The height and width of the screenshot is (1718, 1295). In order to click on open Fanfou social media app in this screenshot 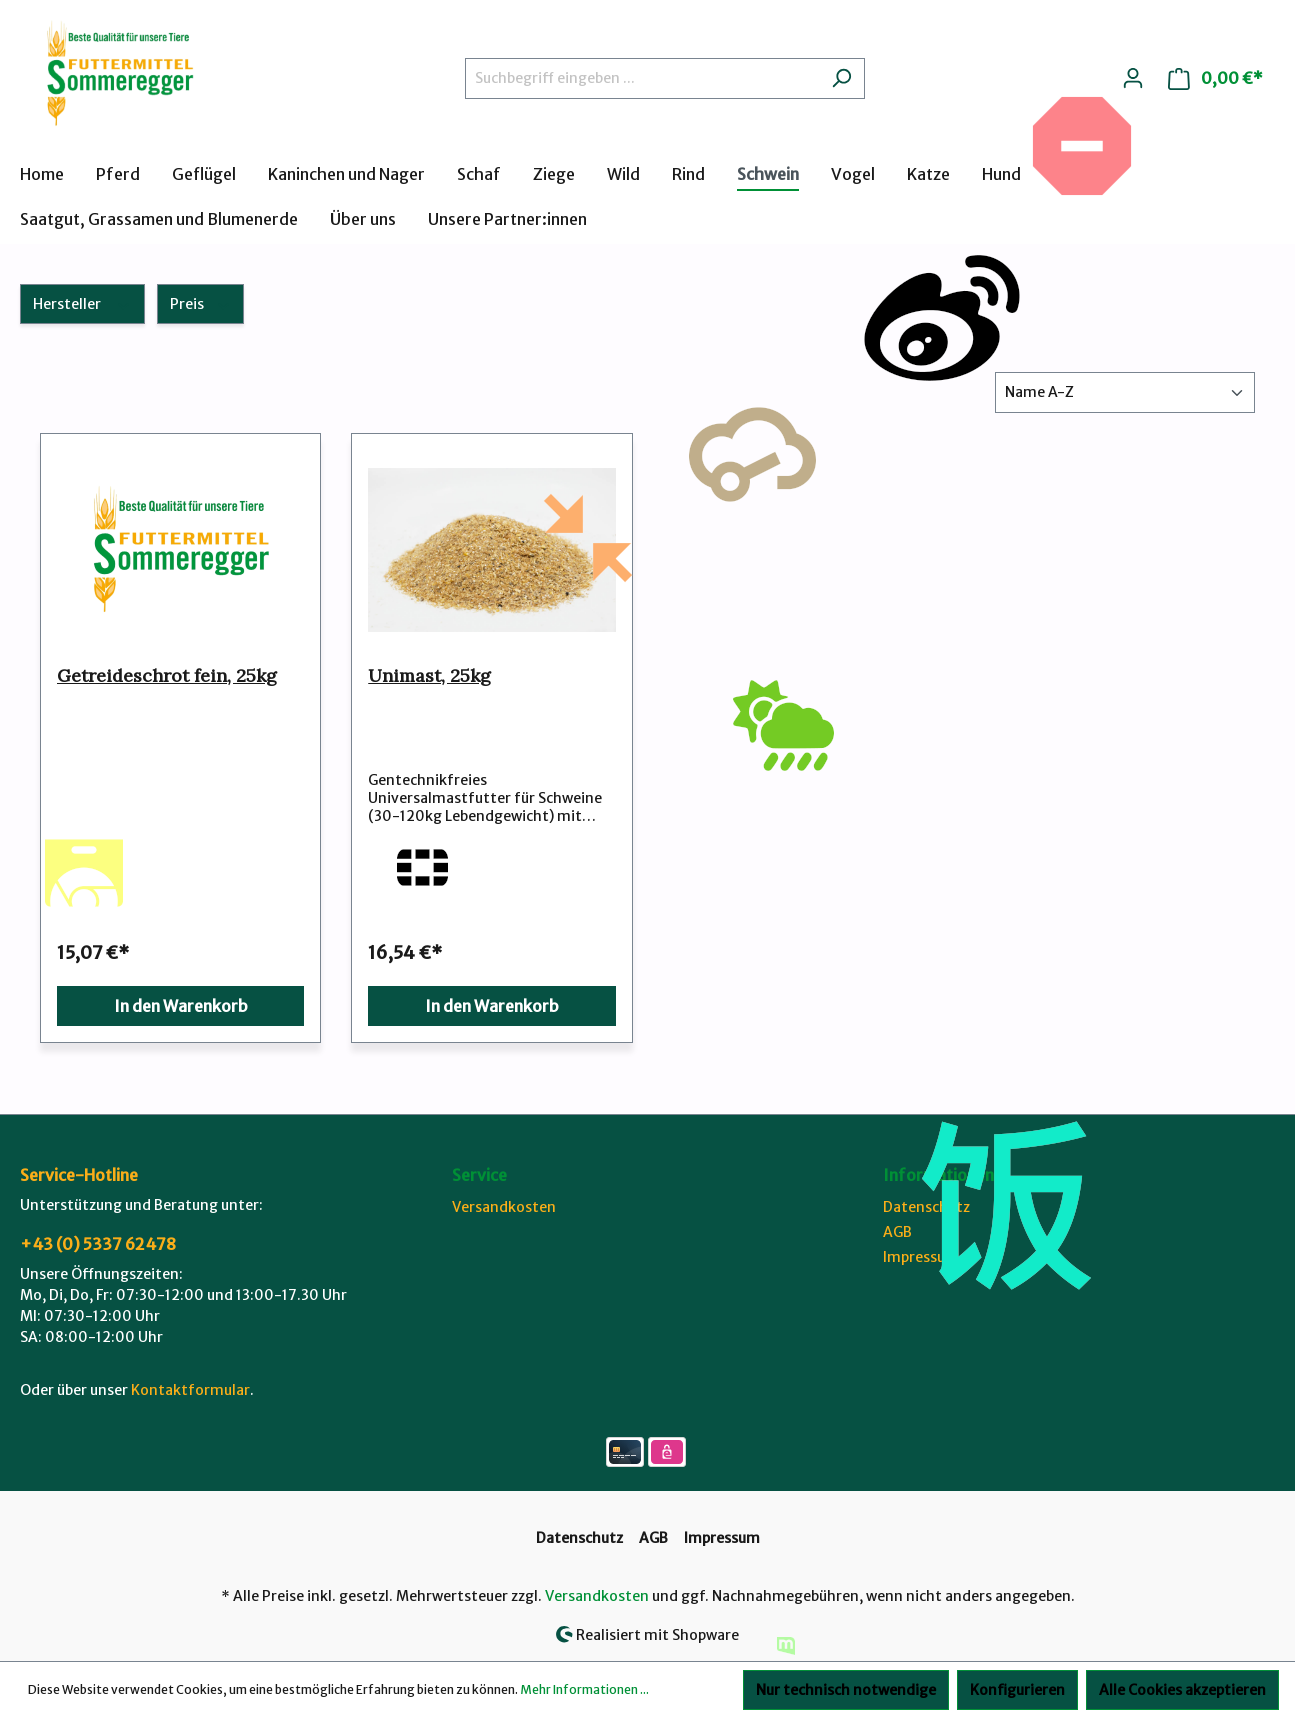, I will do `click(1006, 1205)`.